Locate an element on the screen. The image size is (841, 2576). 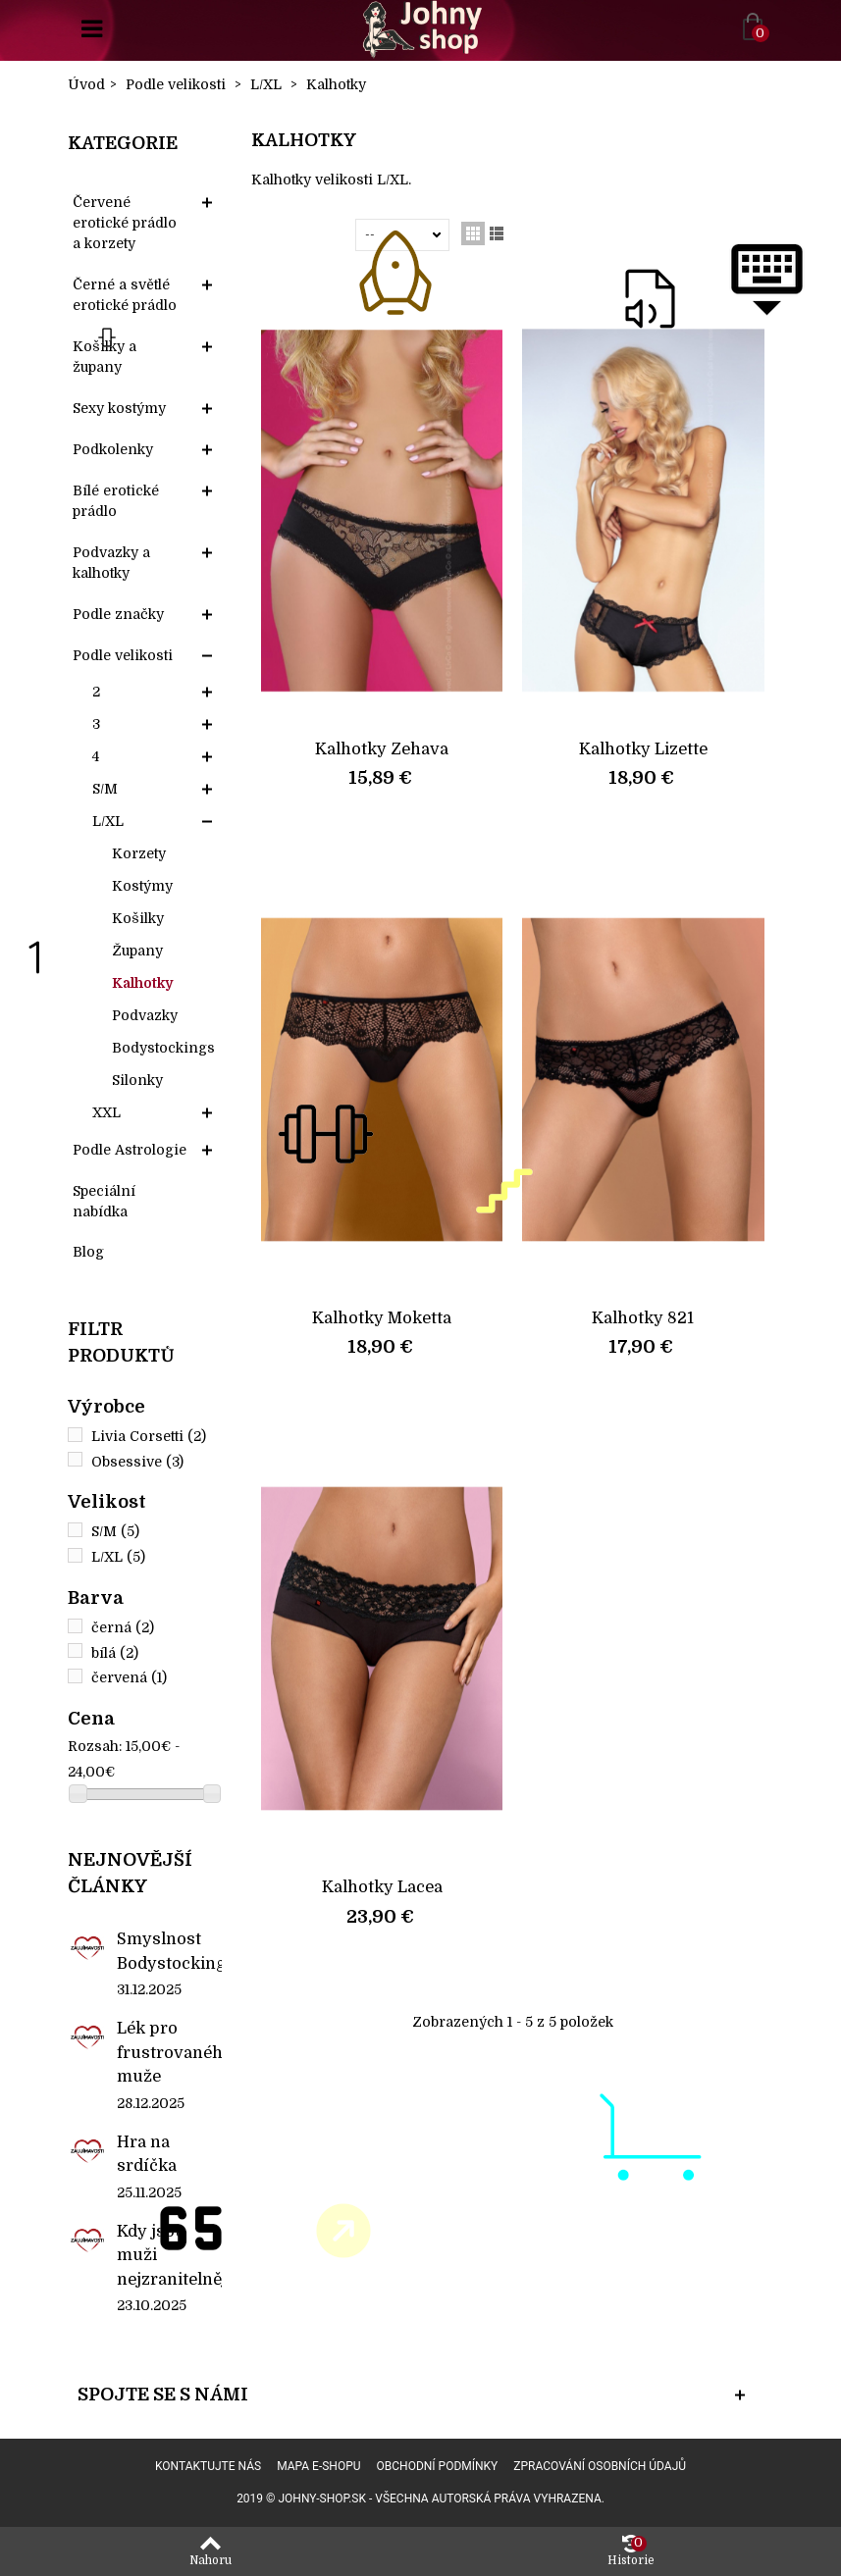
view shopping cart is located at coordinates (649, 2132).